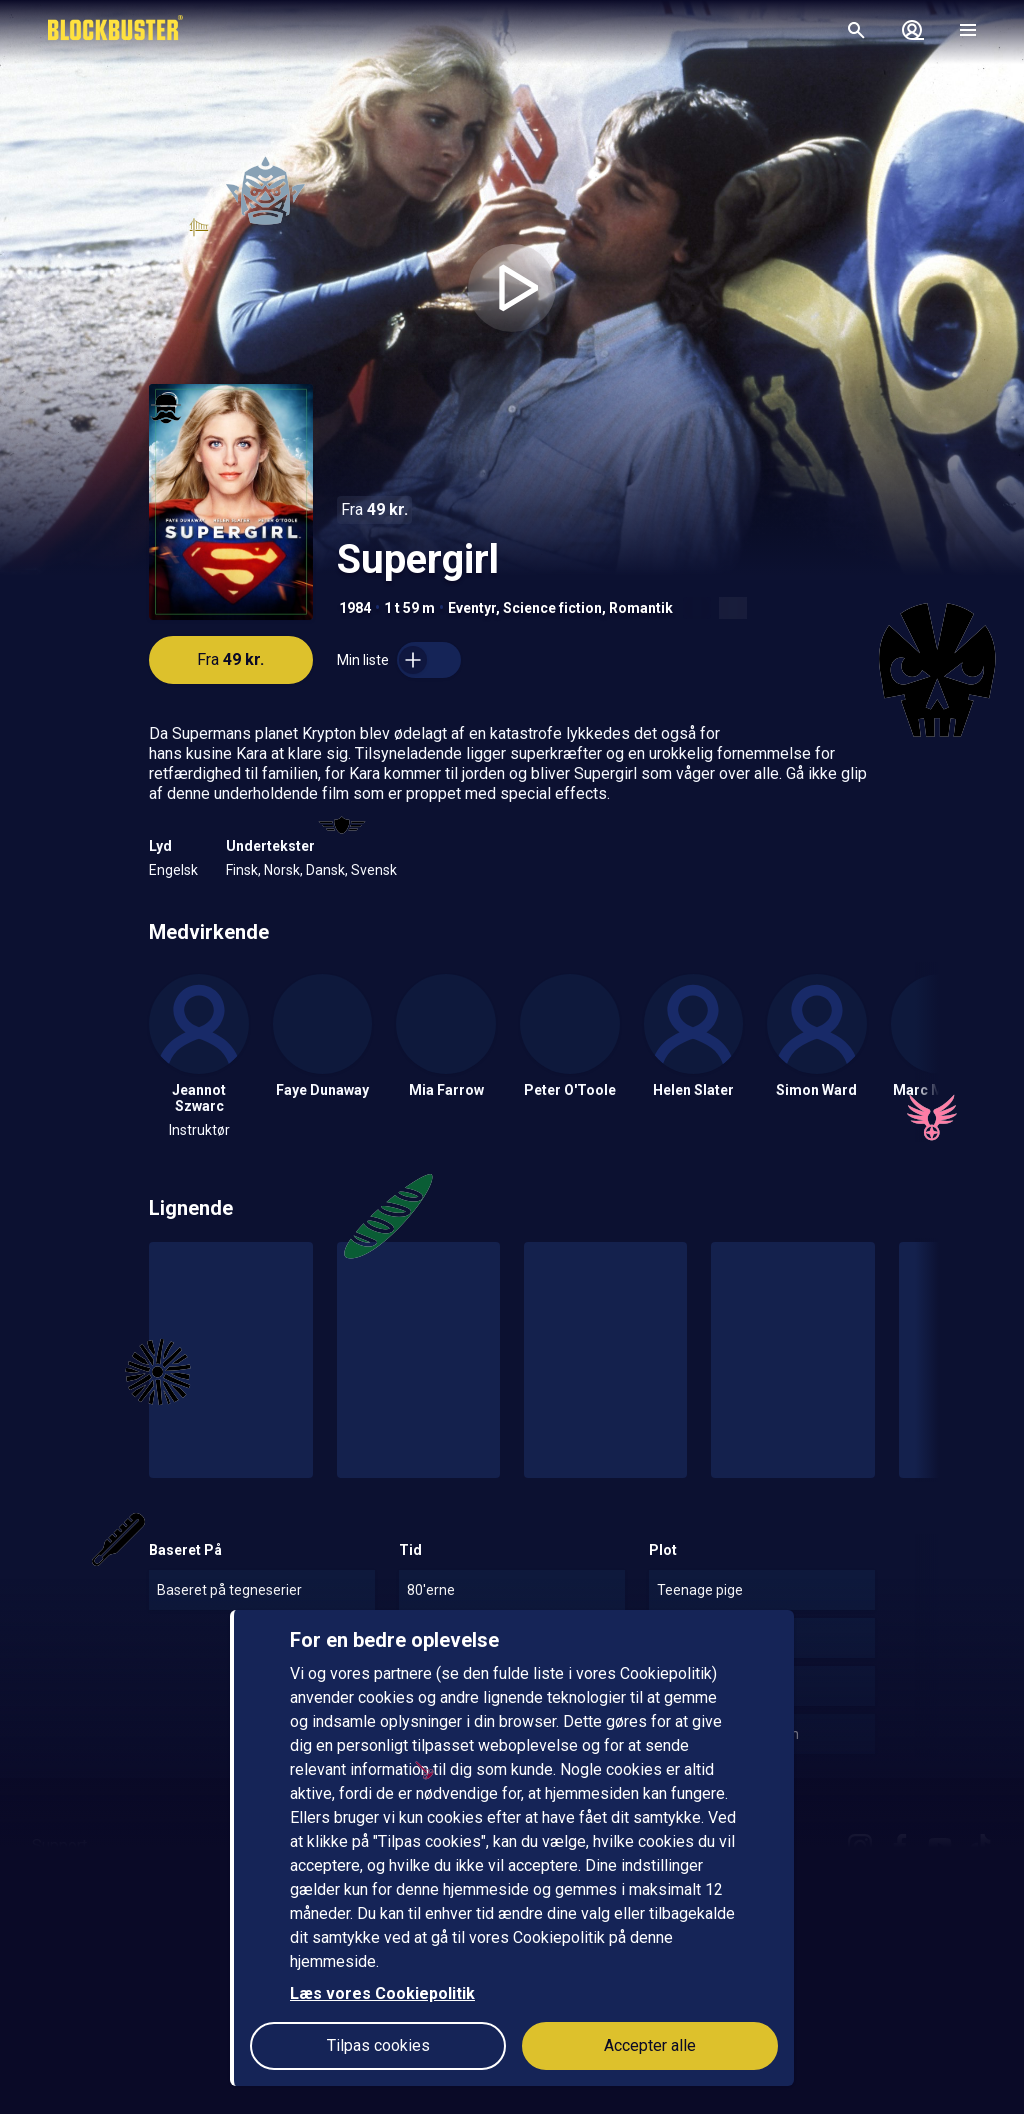 Image resolution: width=1024 pixels, height=2114 pixels. Describe the element at coordinates (166, 409) in the screenshot. I see `select a gentleman or vintage character avatar` at that location.